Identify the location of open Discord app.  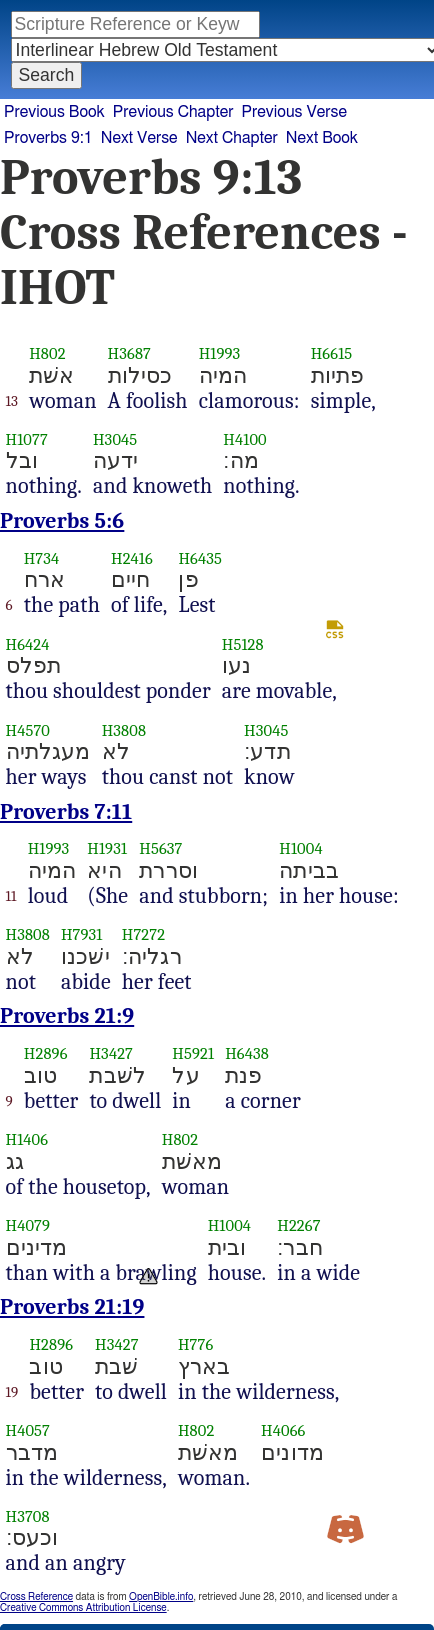
(345, 1528).